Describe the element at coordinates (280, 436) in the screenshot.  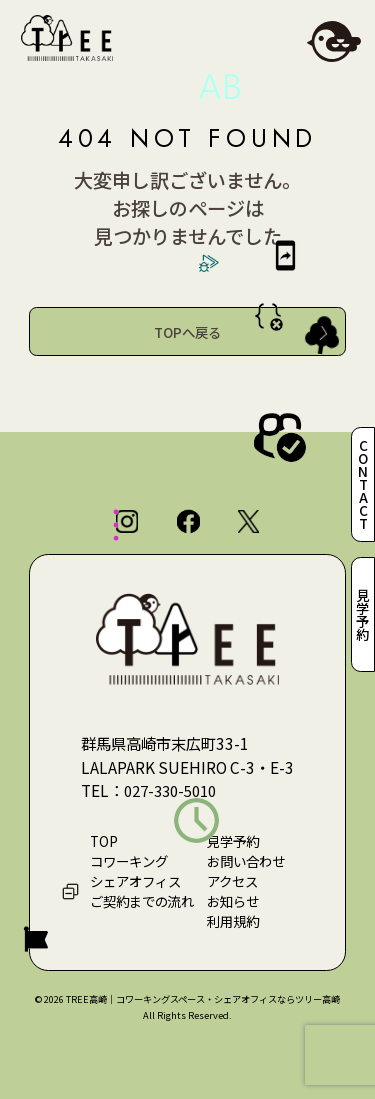
I see `github copilot connection successful` at that location.